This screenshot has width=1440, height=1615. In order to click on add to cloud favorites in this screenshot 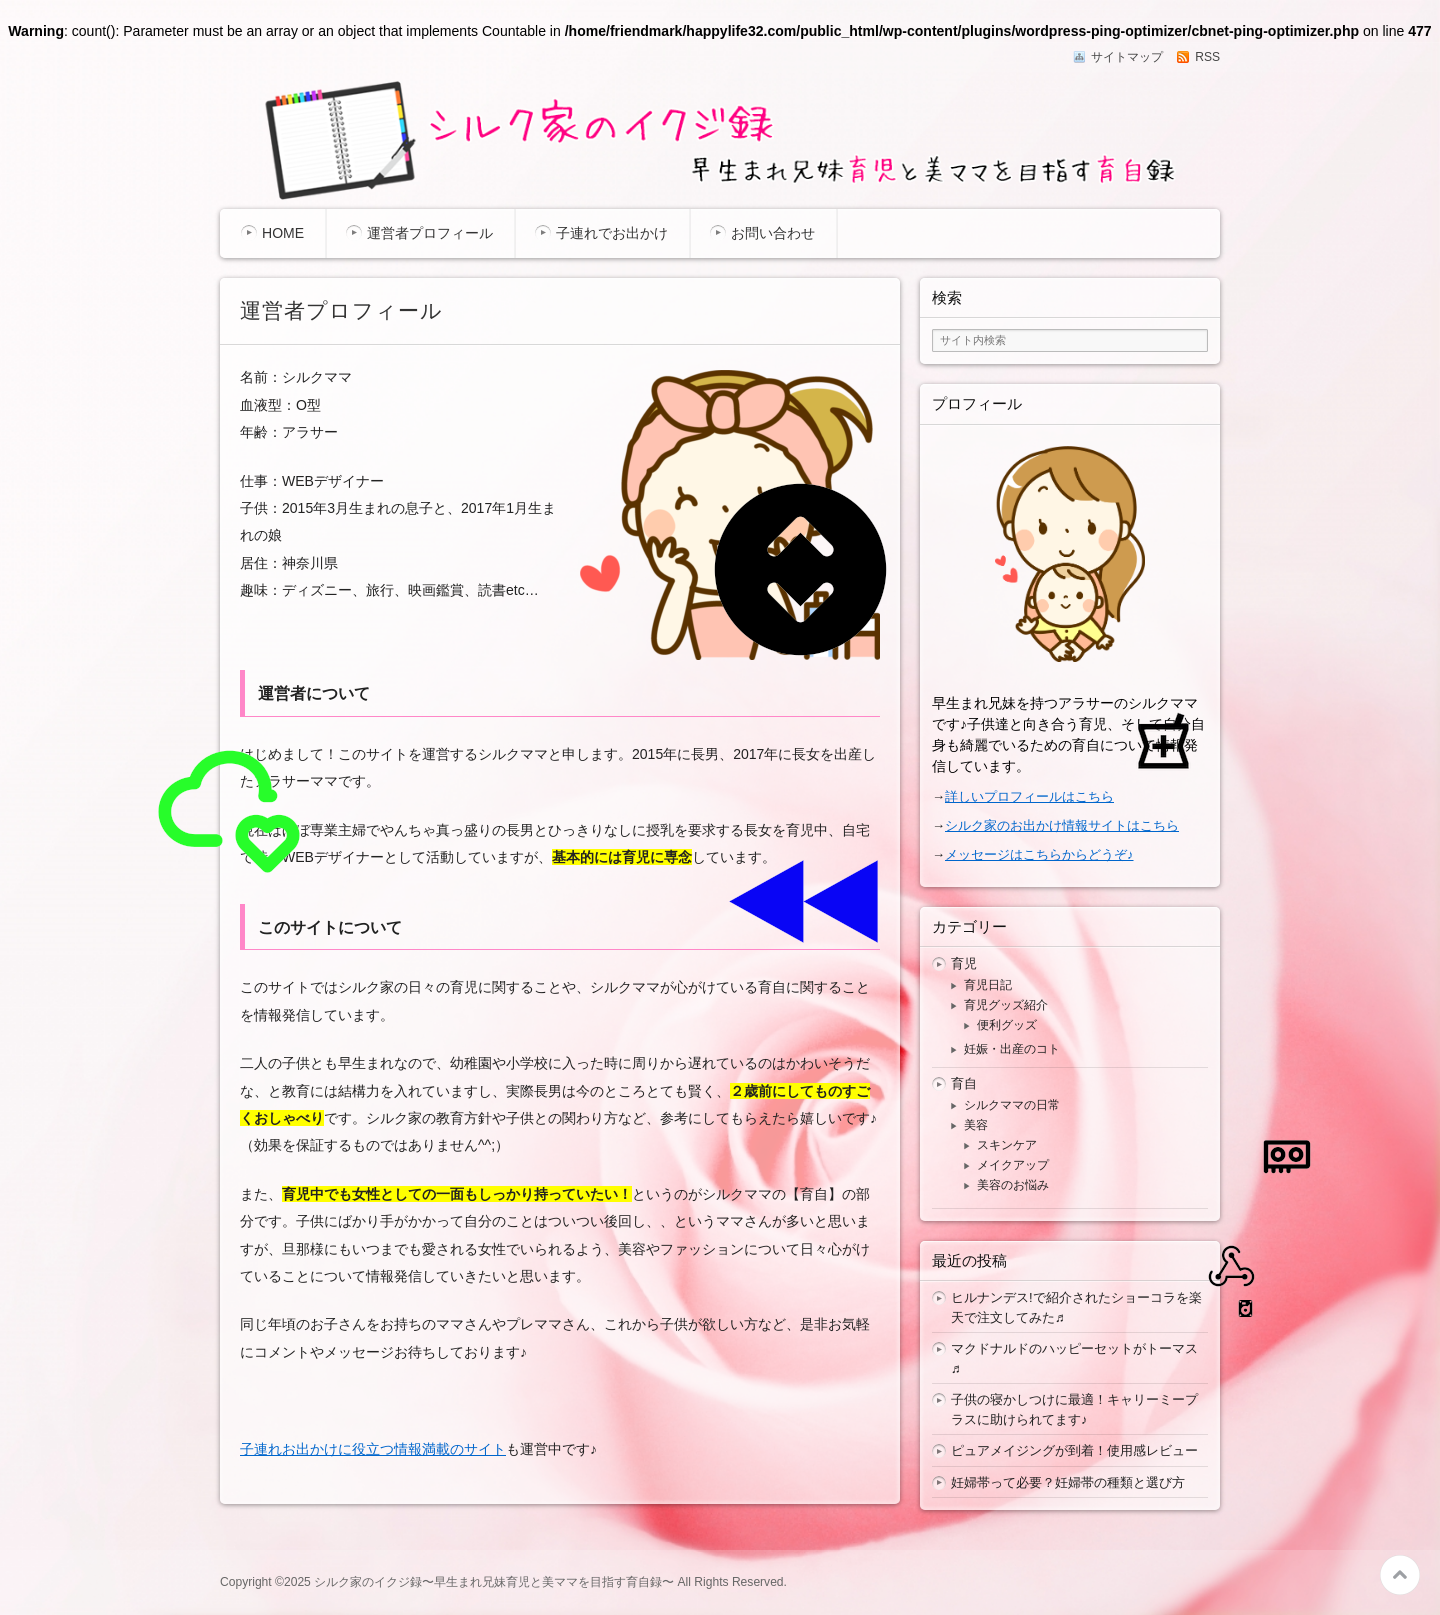, I will do `click(229, 802)`.